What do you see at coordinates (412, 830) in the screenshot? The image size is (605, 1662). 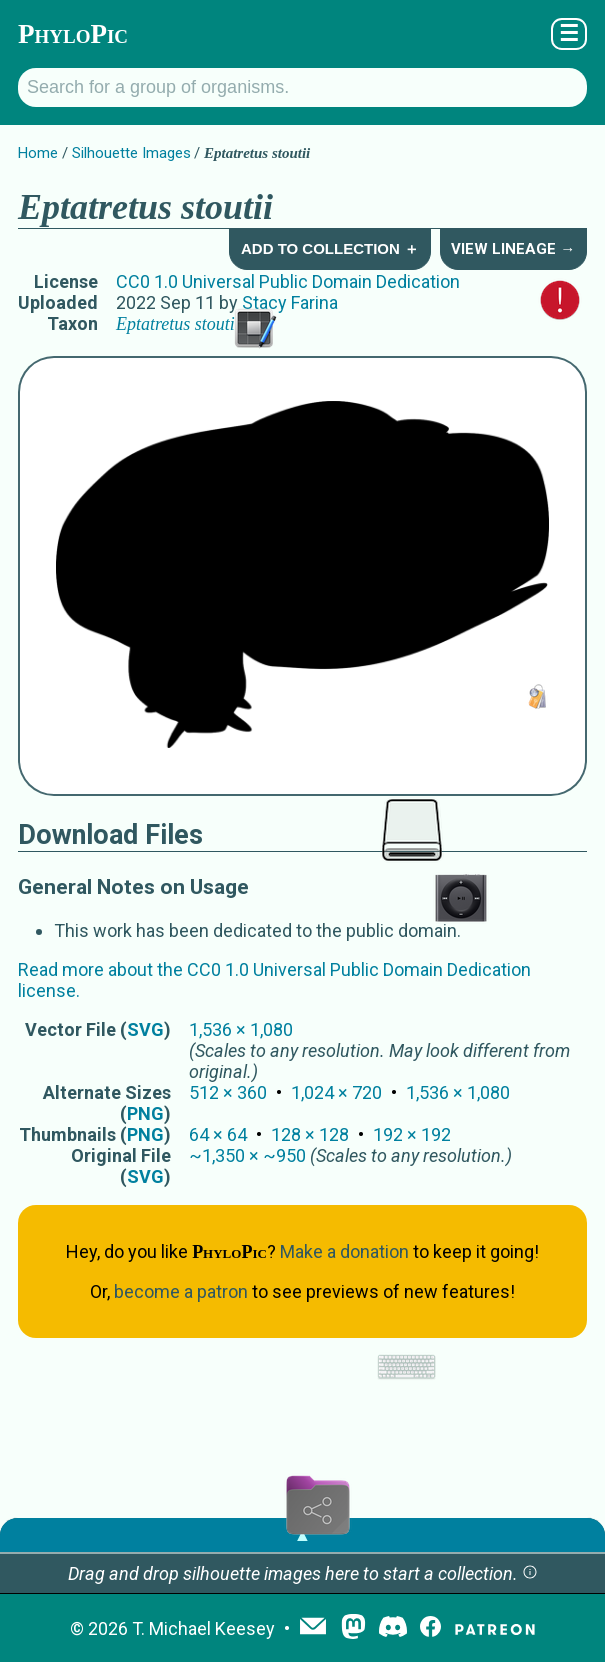 I see `access removable disk in sidebar` at bounding box center [412, 830].